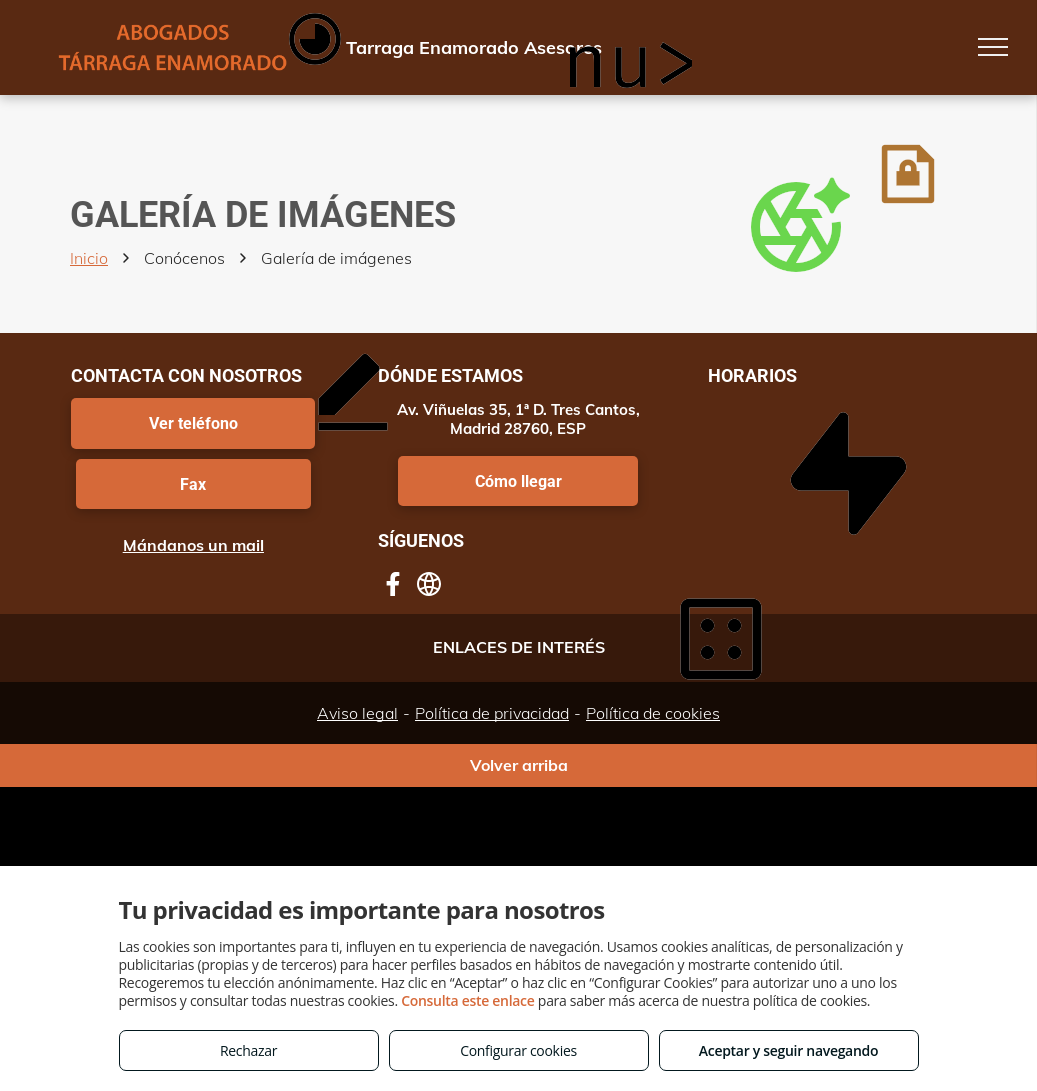 Image resolution: width=1037 pixels, height=1091 pixels. What do you see at coordinates (353, 392) in the screenshot?
I see `edit content or settings` at bounding box center [353, 392].